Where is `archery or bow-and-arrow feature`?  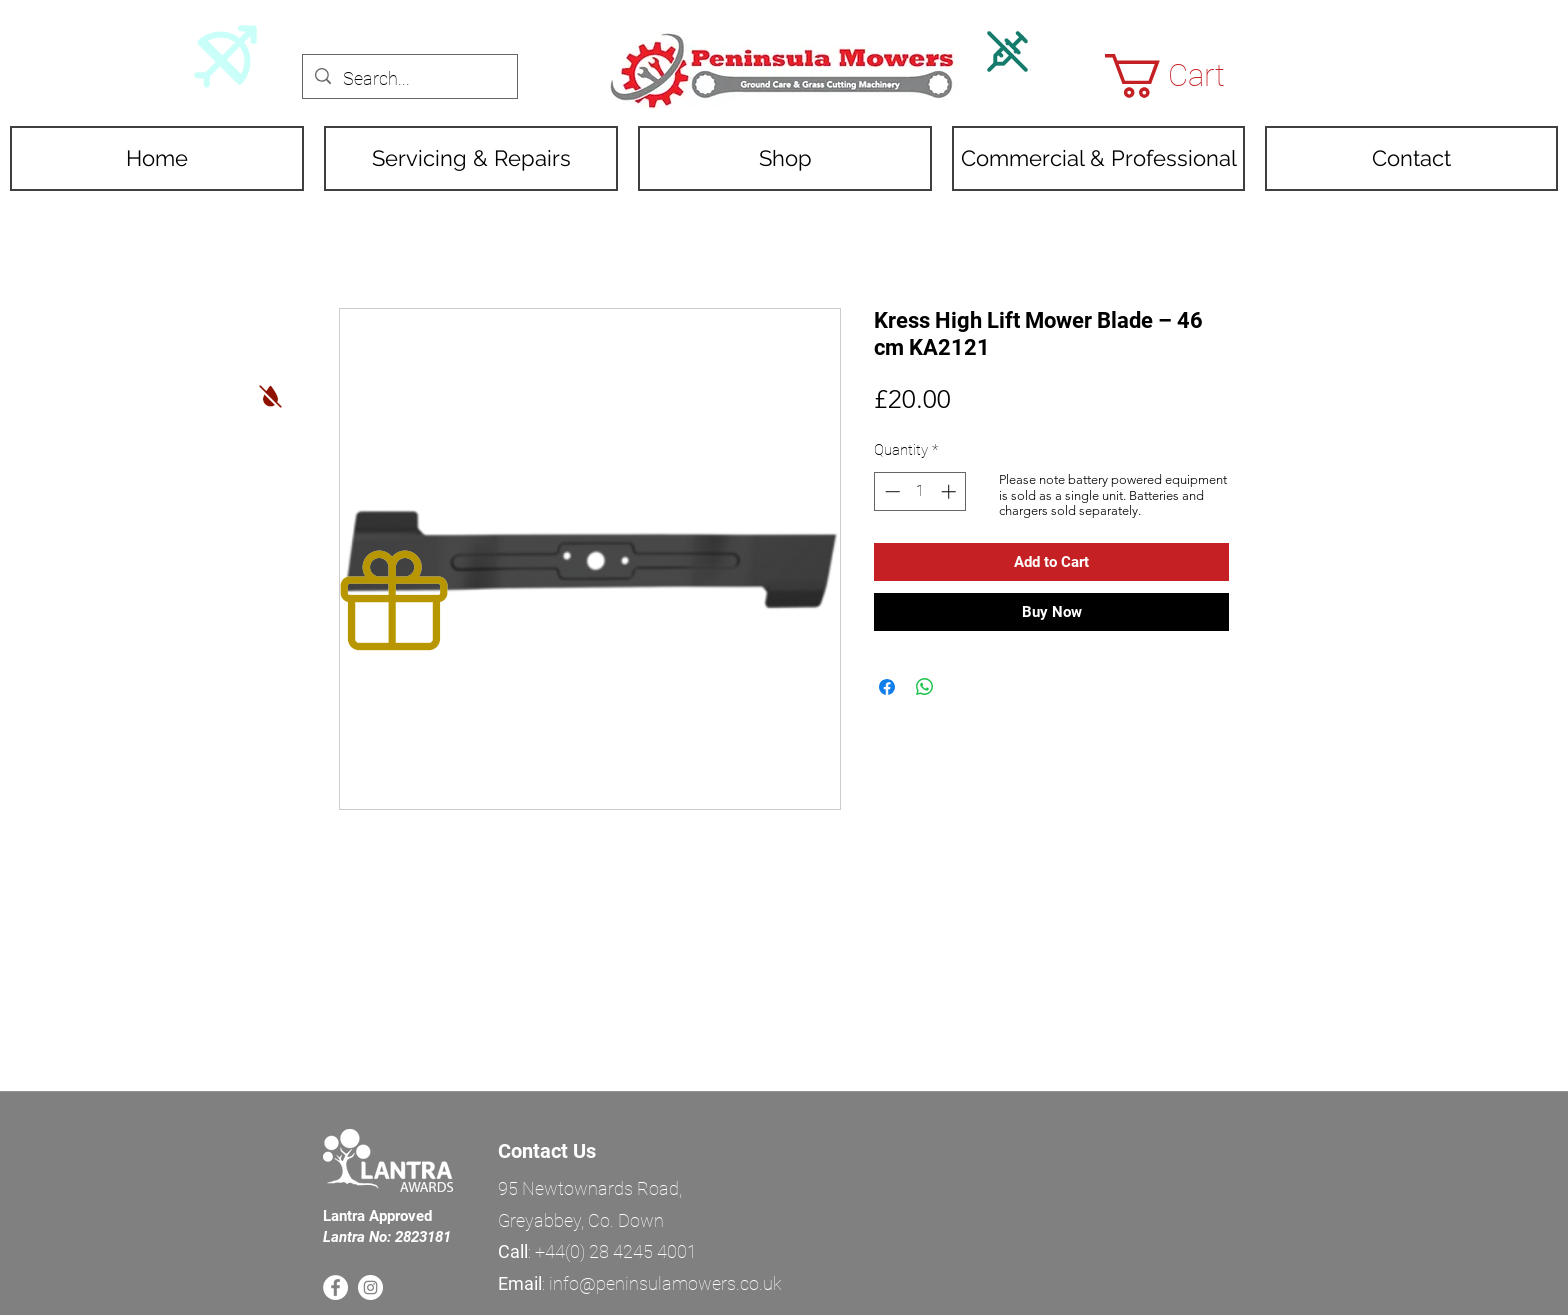
archery or bow-and-arrow feature is located at coordinates (225, 56).